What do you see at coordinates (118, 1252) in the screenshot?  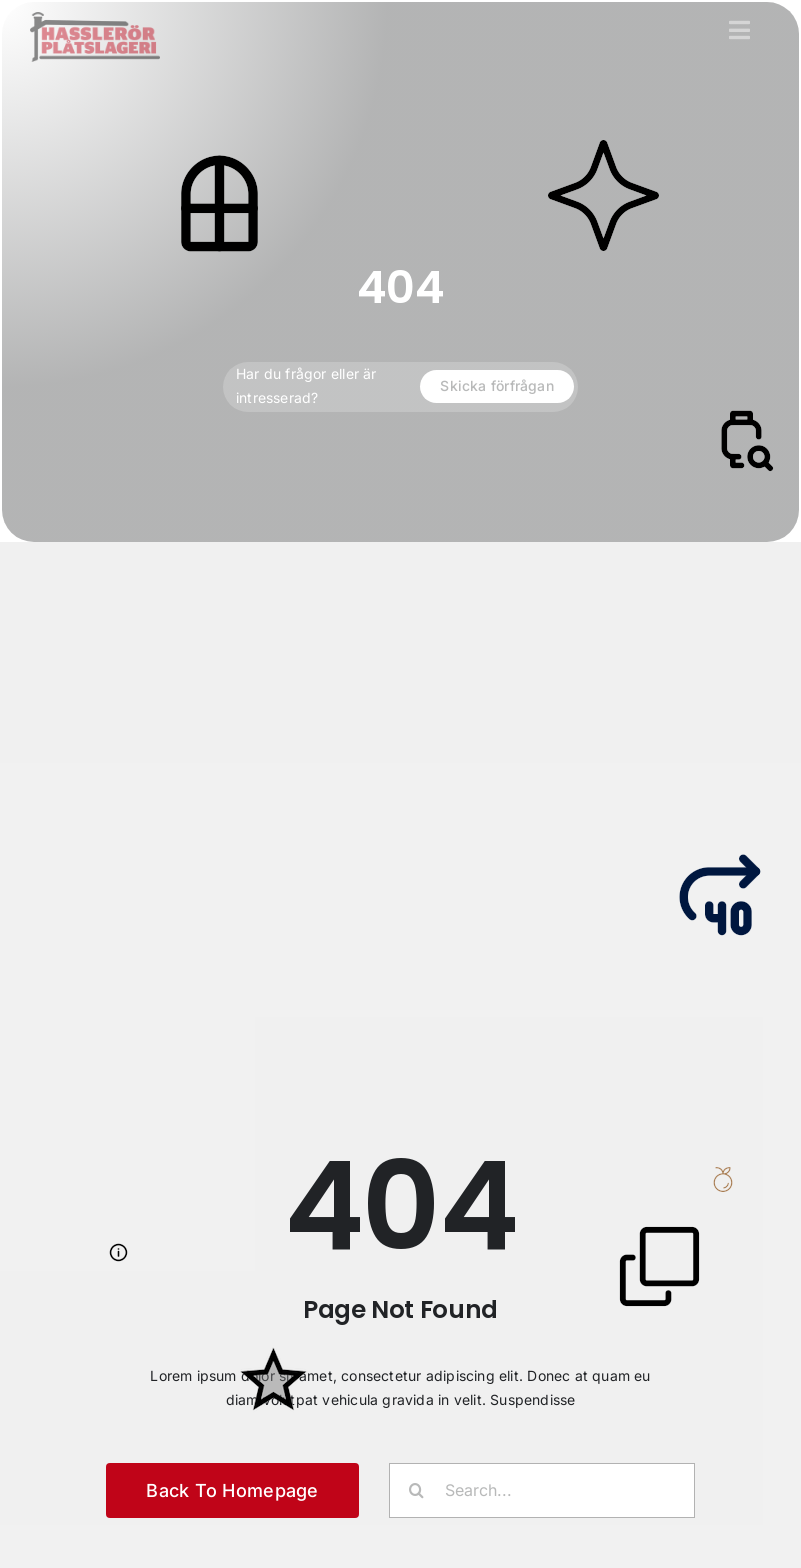 I see `view more information` at bounding box center [118, 1252].